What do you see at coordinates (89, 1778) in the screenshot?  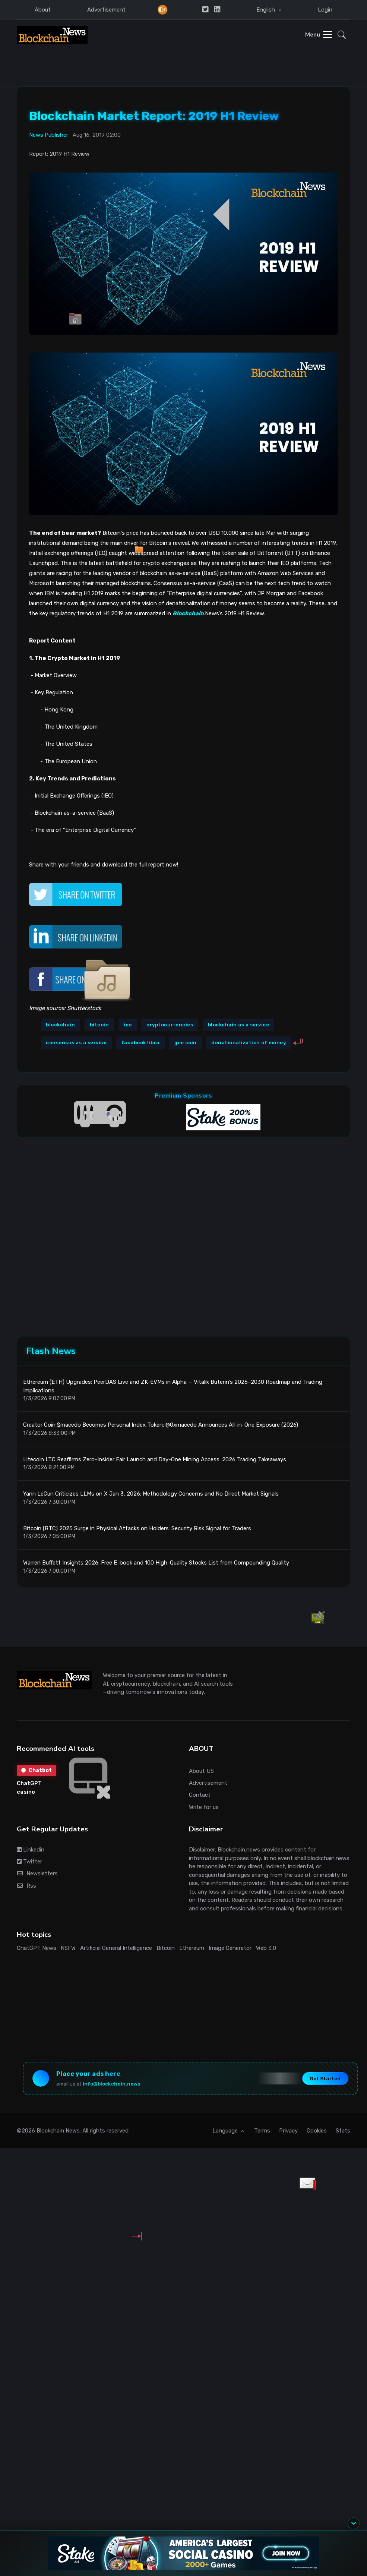 I see `touchpad is currently disabled` at bounding box center [89, 1778].